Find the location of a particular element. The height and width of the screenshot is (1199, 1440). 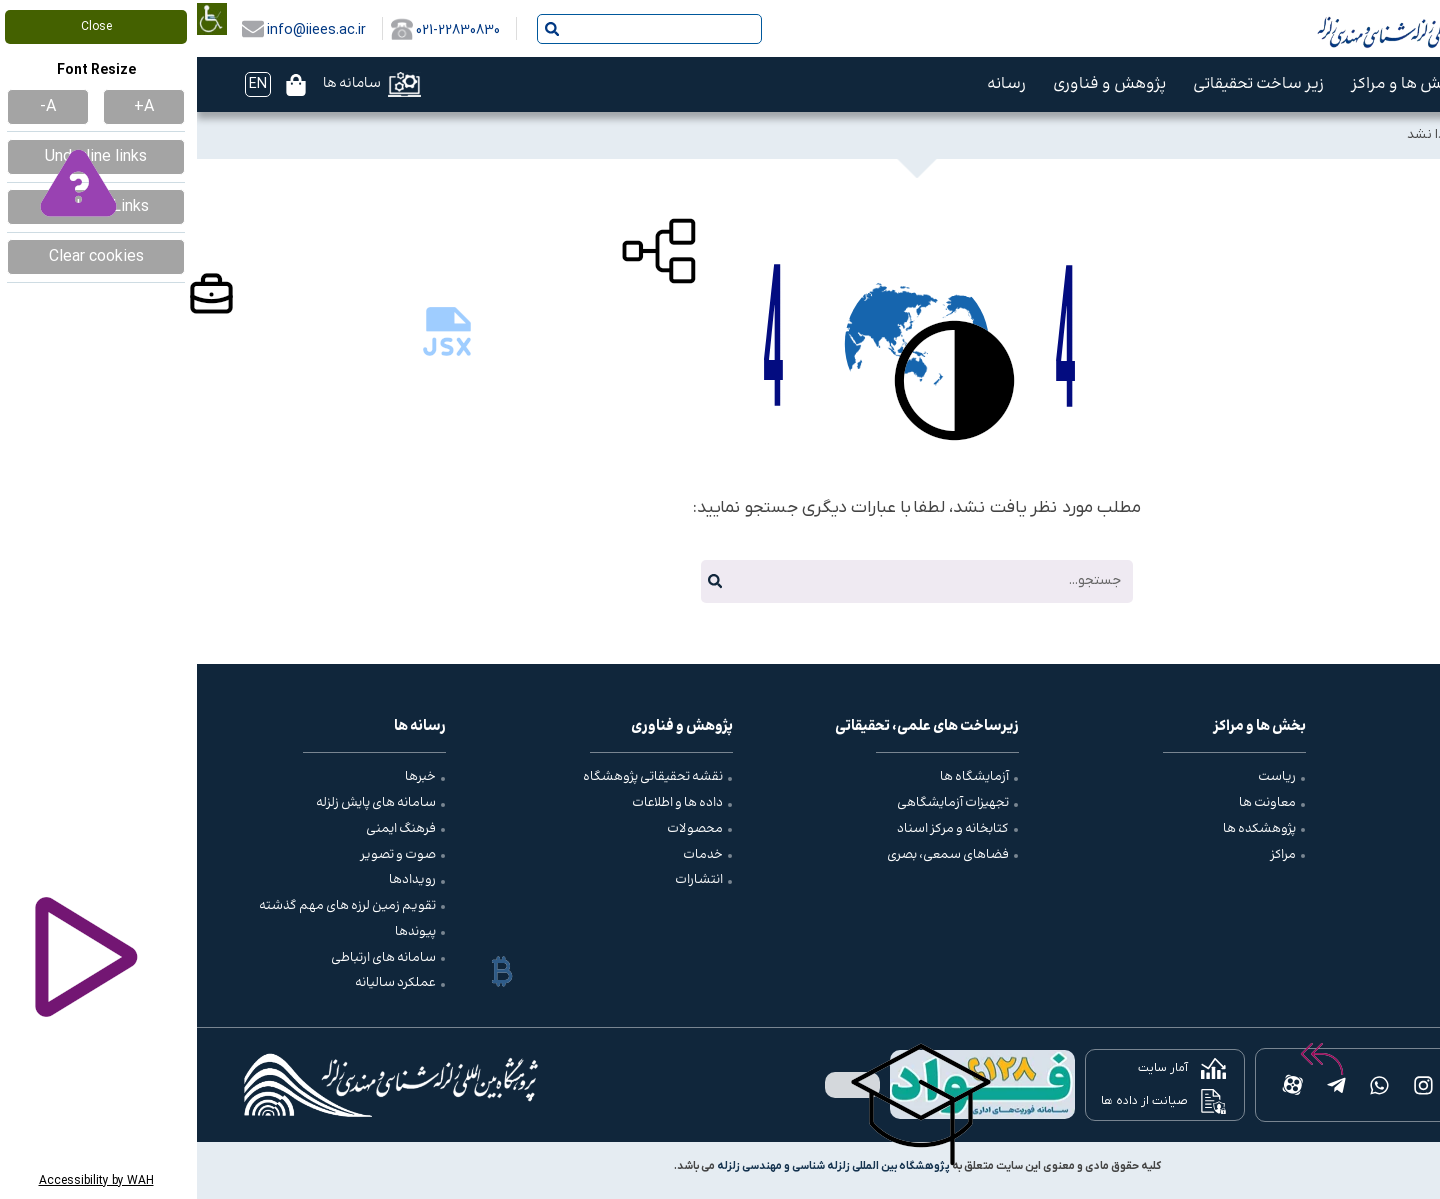

access work or business-related content is located at coordinates (211, 294).